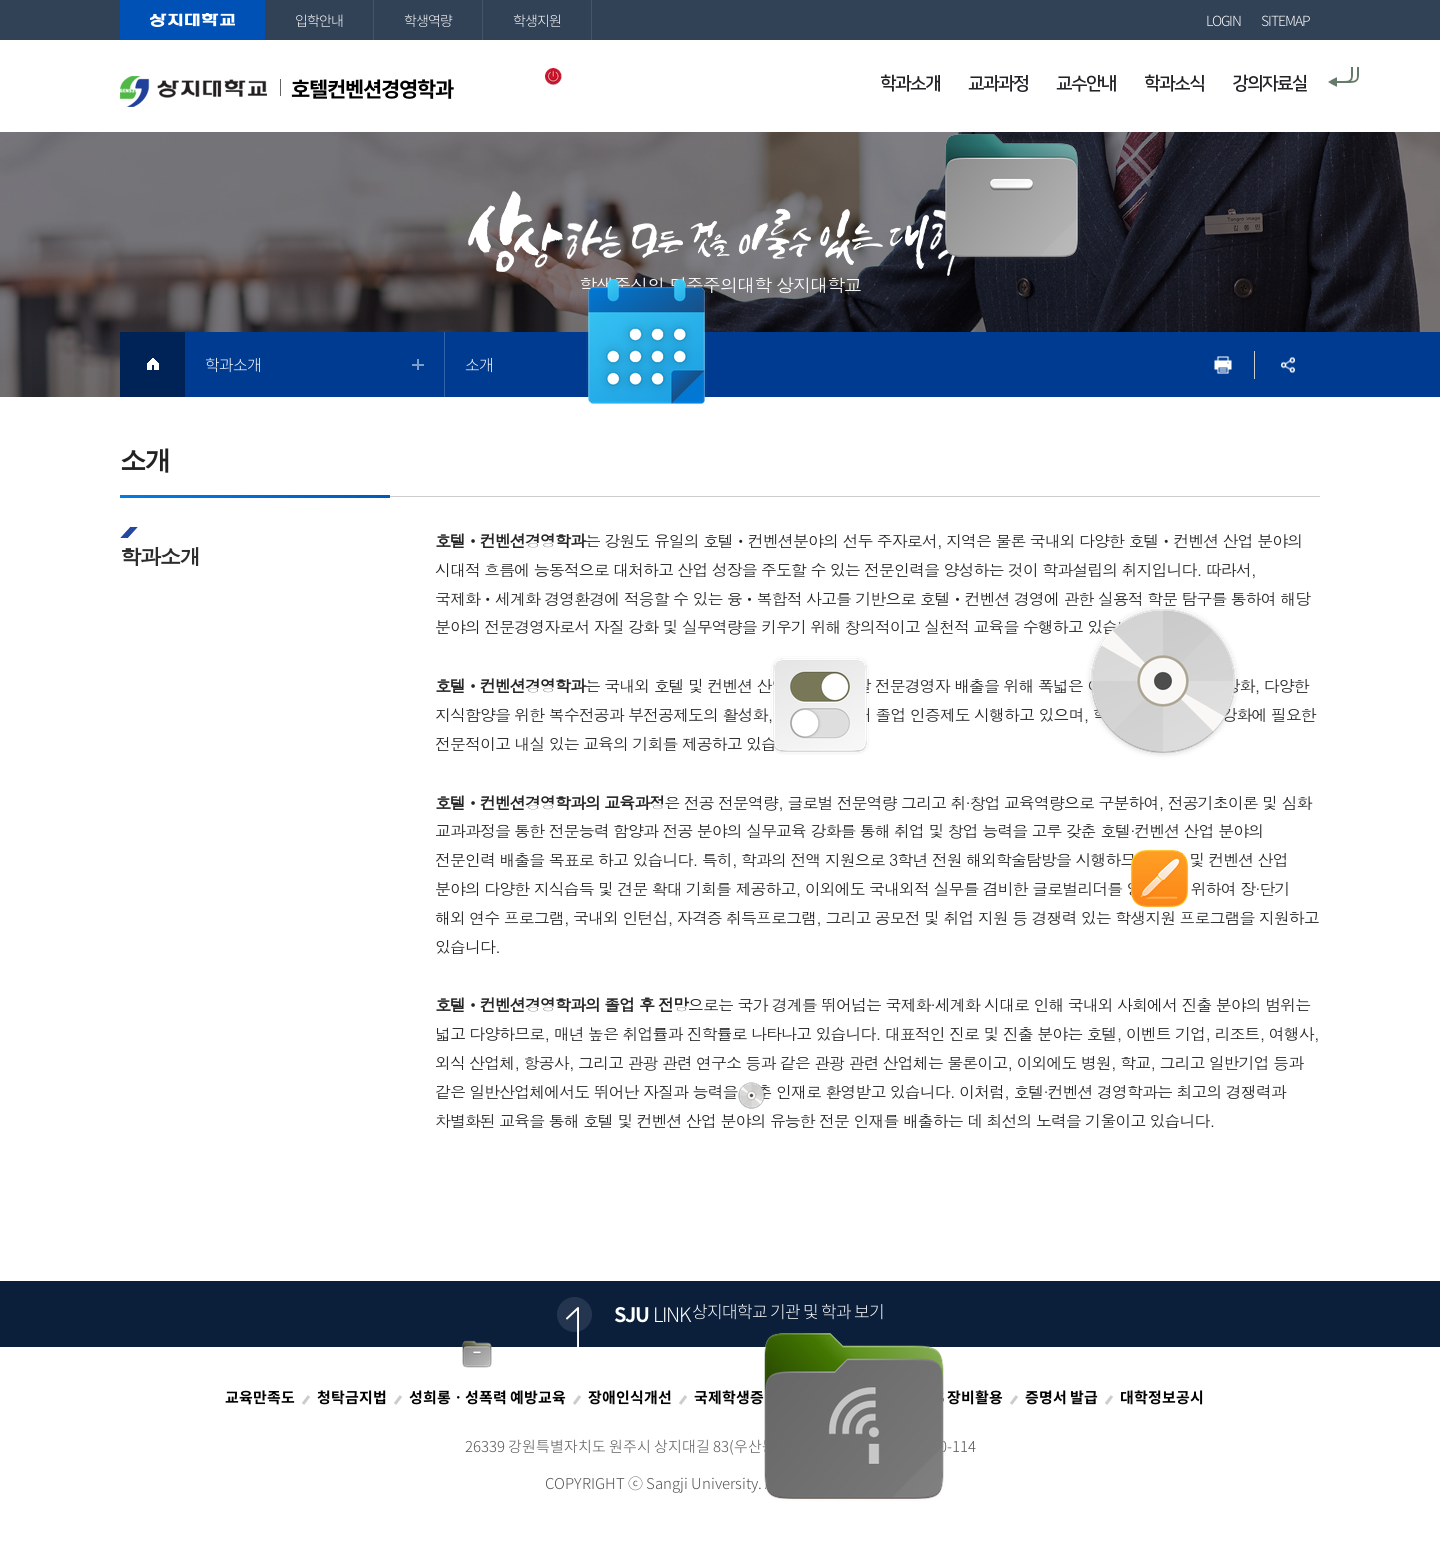  What do you see at coordinates (1343, 75) in the screenshot?
I see `reply to all recipients in an email thread` at bounding box center [1343, 75].